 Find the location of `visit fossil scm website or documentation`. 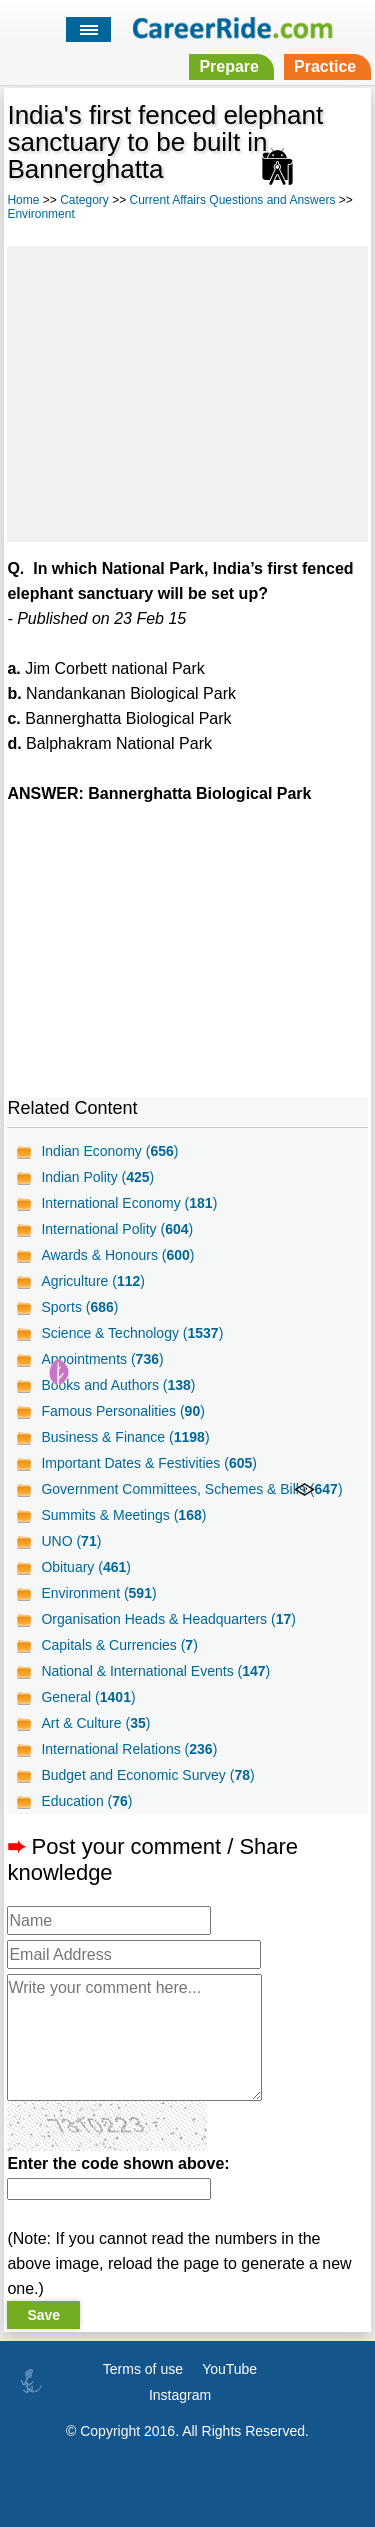

visit fossil scm website or documentation is located at coordinates (31, 2381).